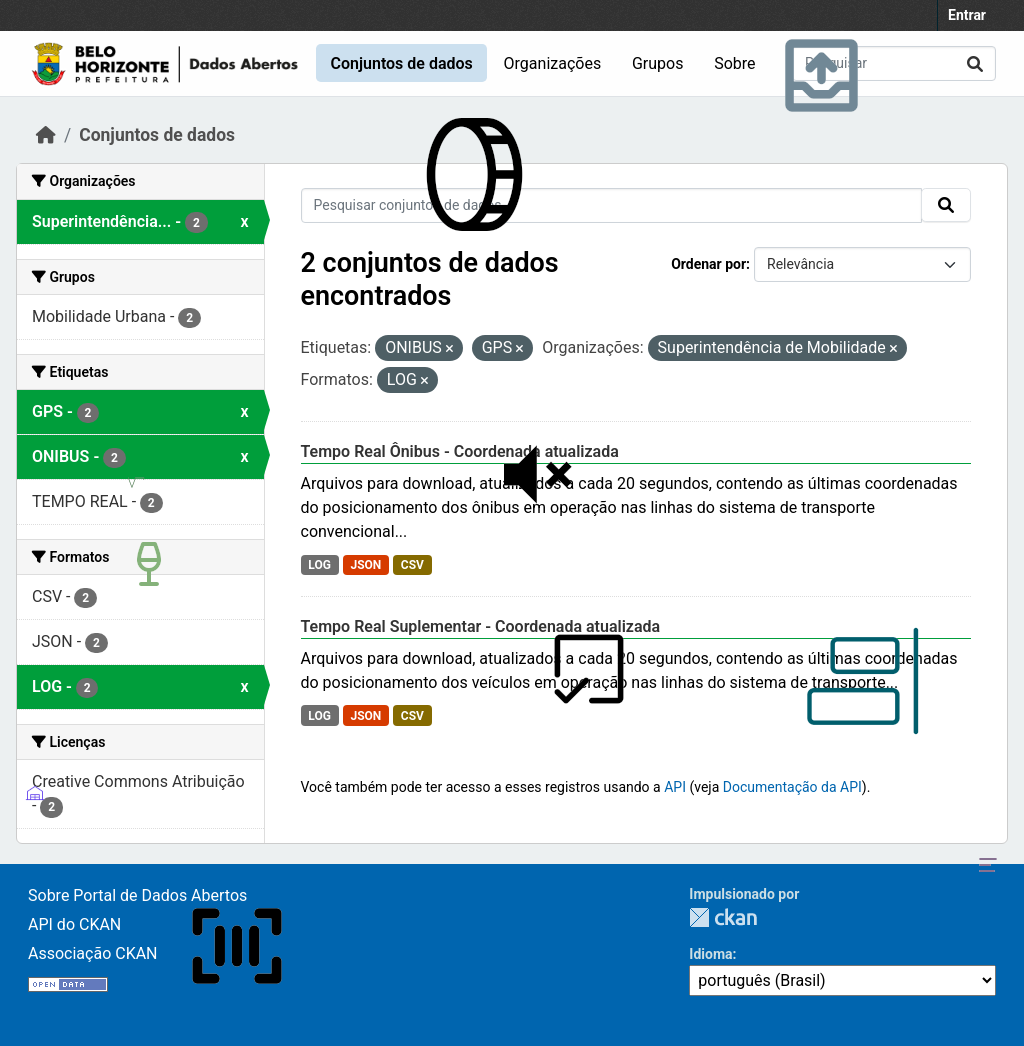  Describe the element at coordinates (821, 75) in the screenshot. I see `upload file to inbox or tray` at that location.